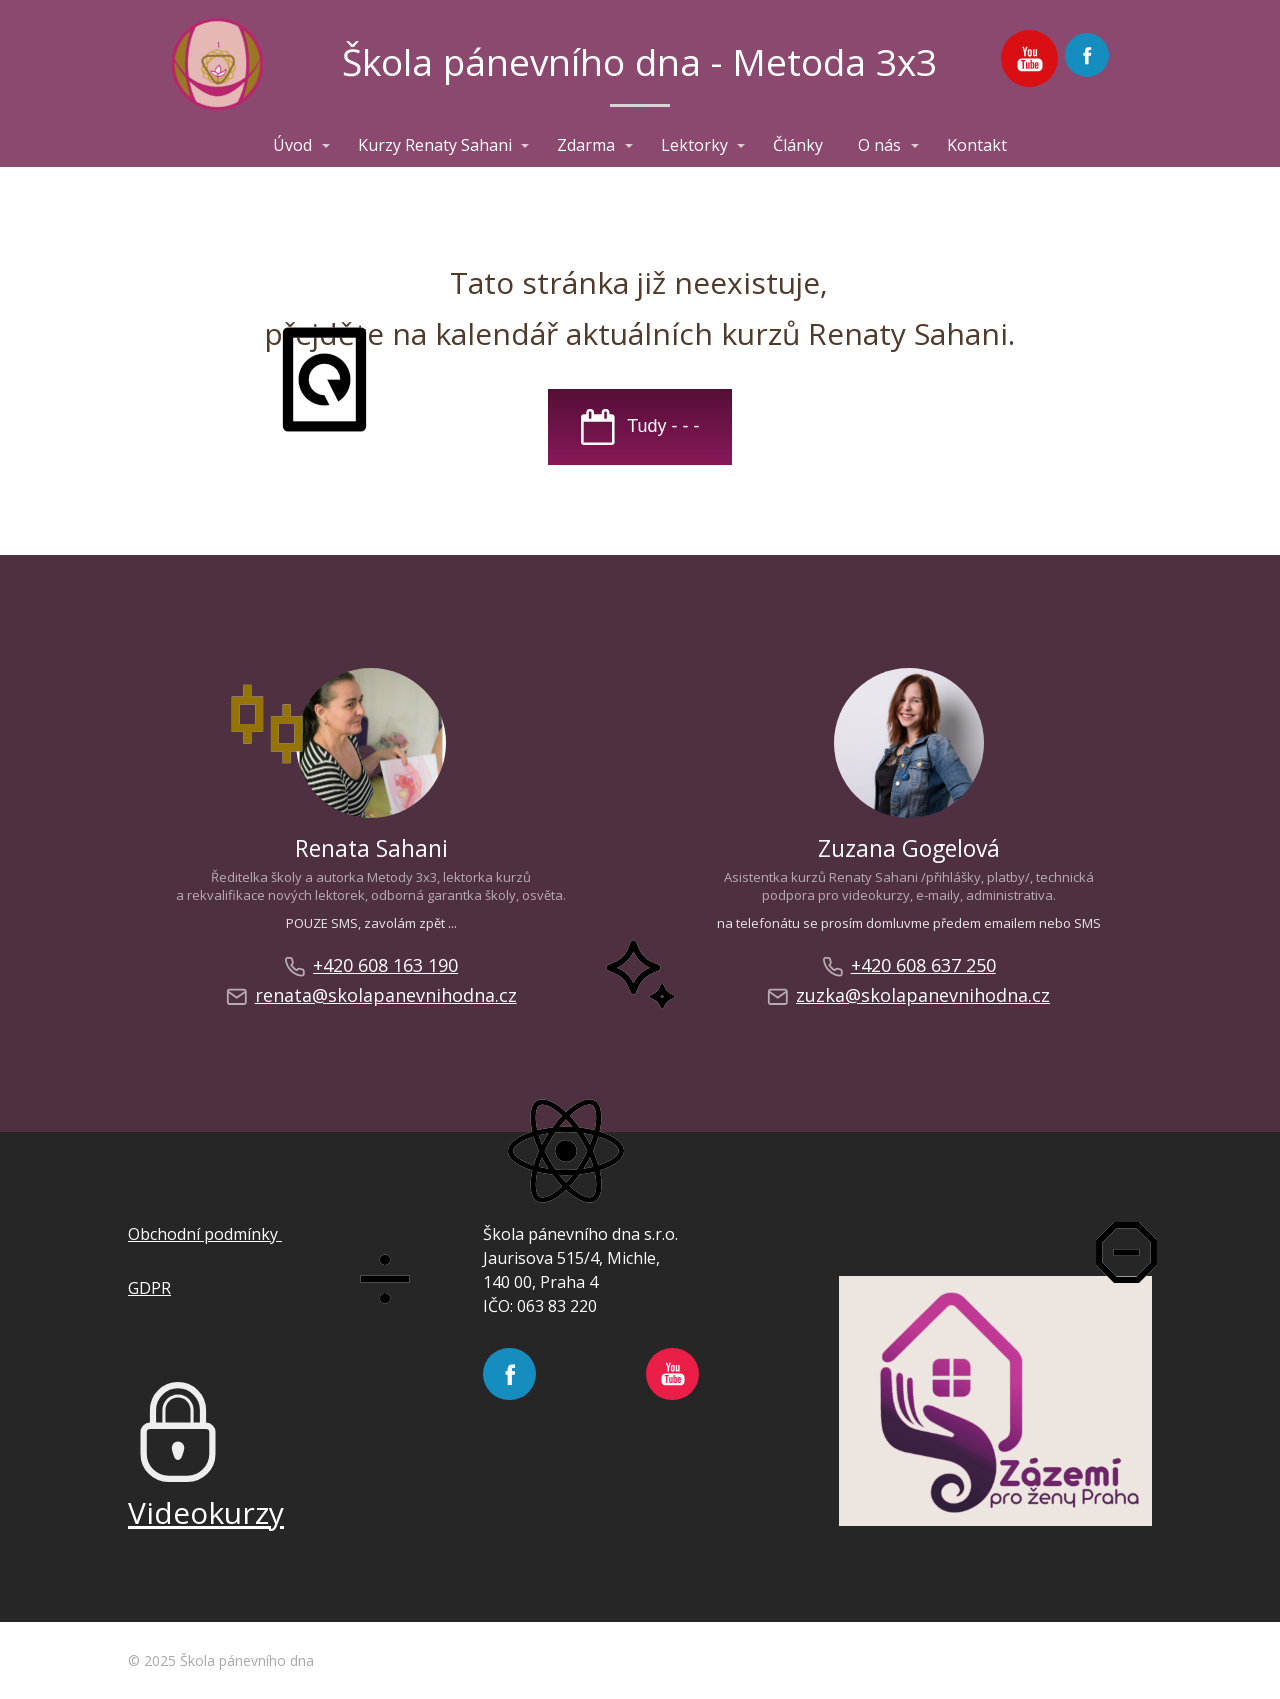 The height and width of the screenshot is (1699, 1280). What do you see at coordinates (566, 1151) in the screenshot?
I see `indicates a React.js application or component` at bounding box center [566, 1151].